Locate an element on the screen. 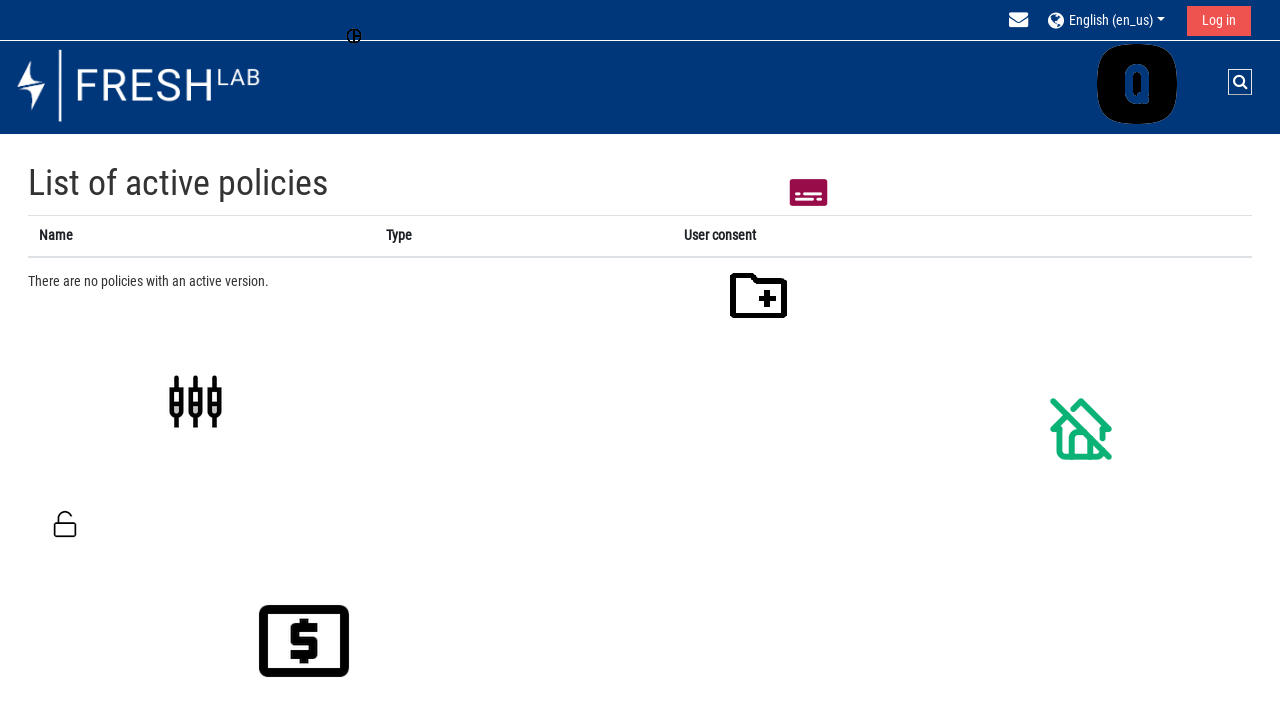  view data breakdown or statistics is located at coordinates (354, 36).